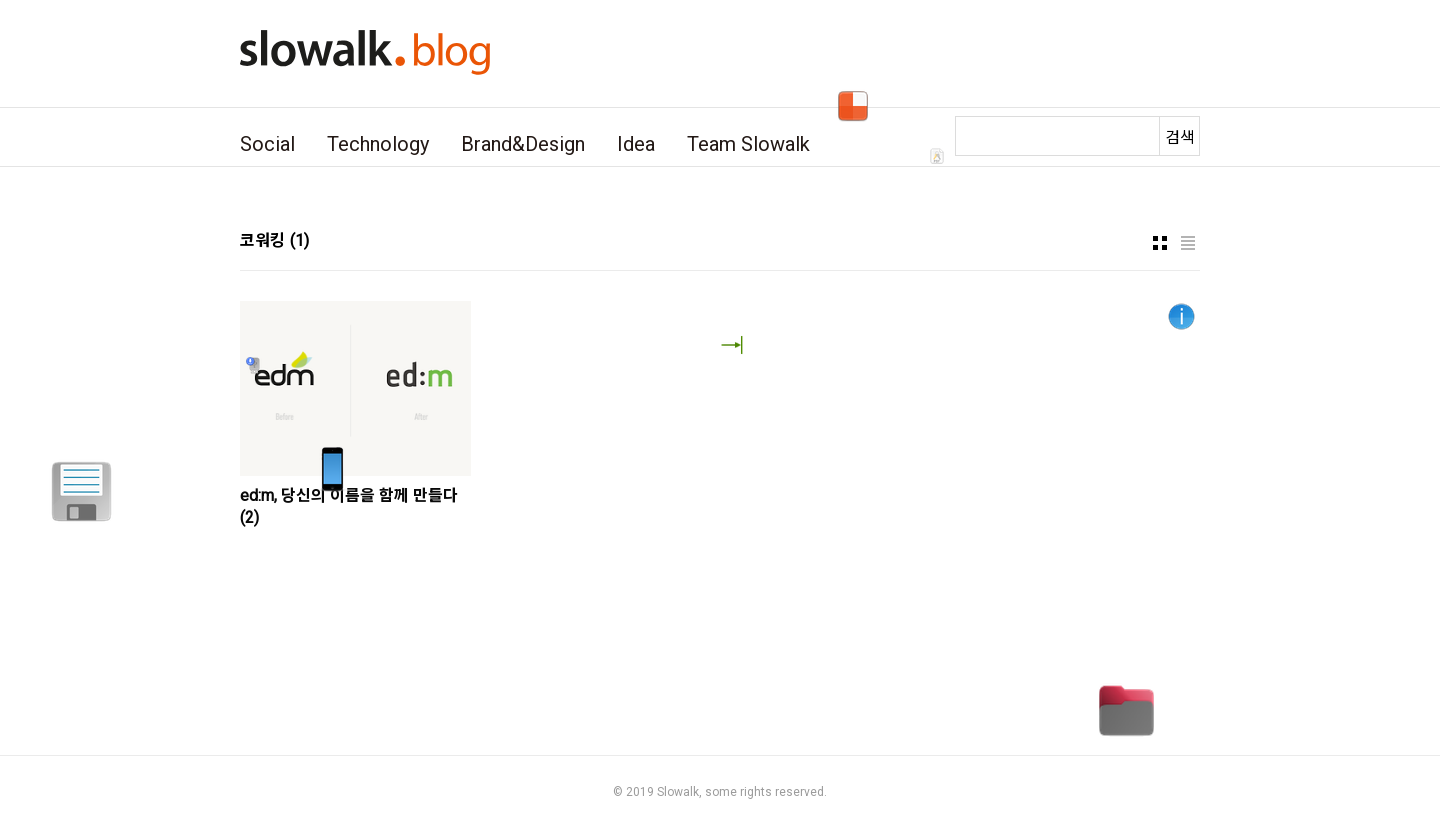  What do you see at coordinates (937, 156) in the screenshot?
I see `pgp encryption key file` at bounding box center [937, 156].